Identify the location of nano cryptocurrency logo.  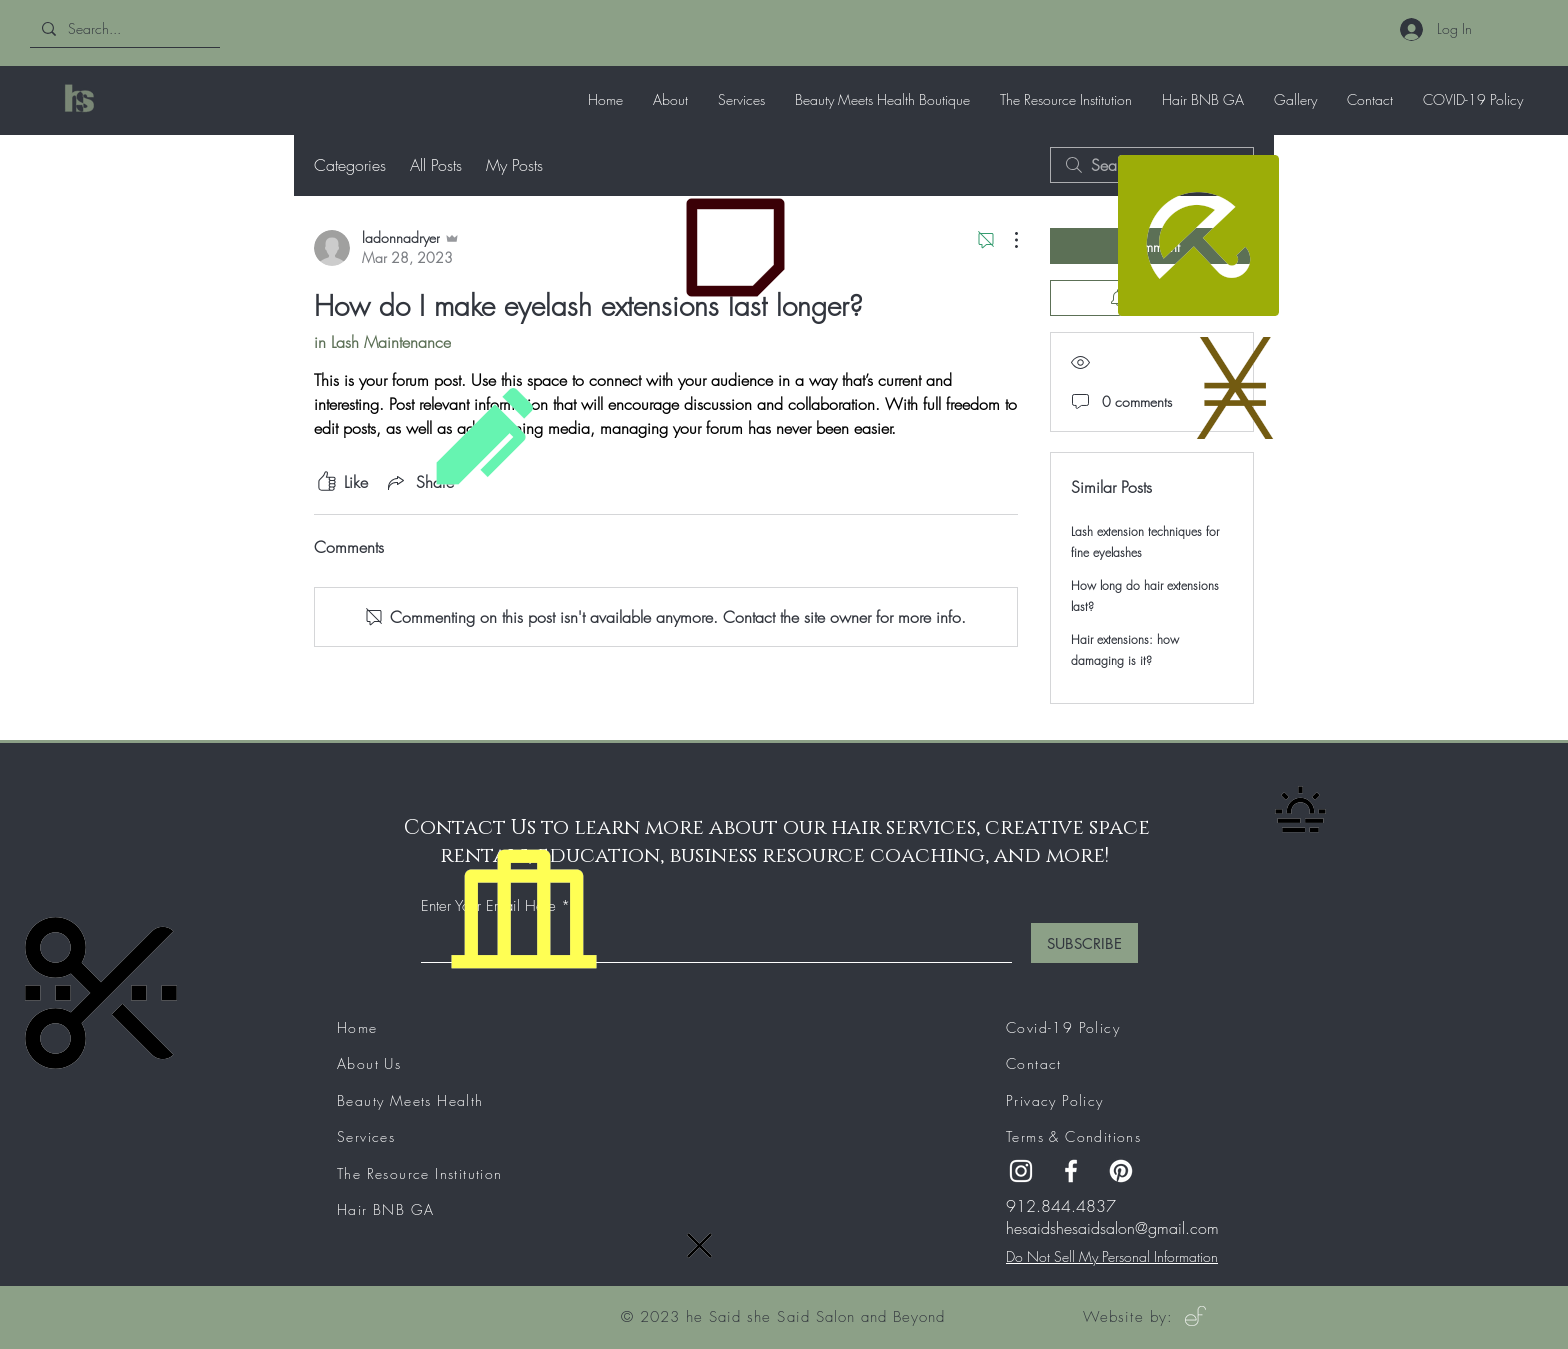
(1235, 388).